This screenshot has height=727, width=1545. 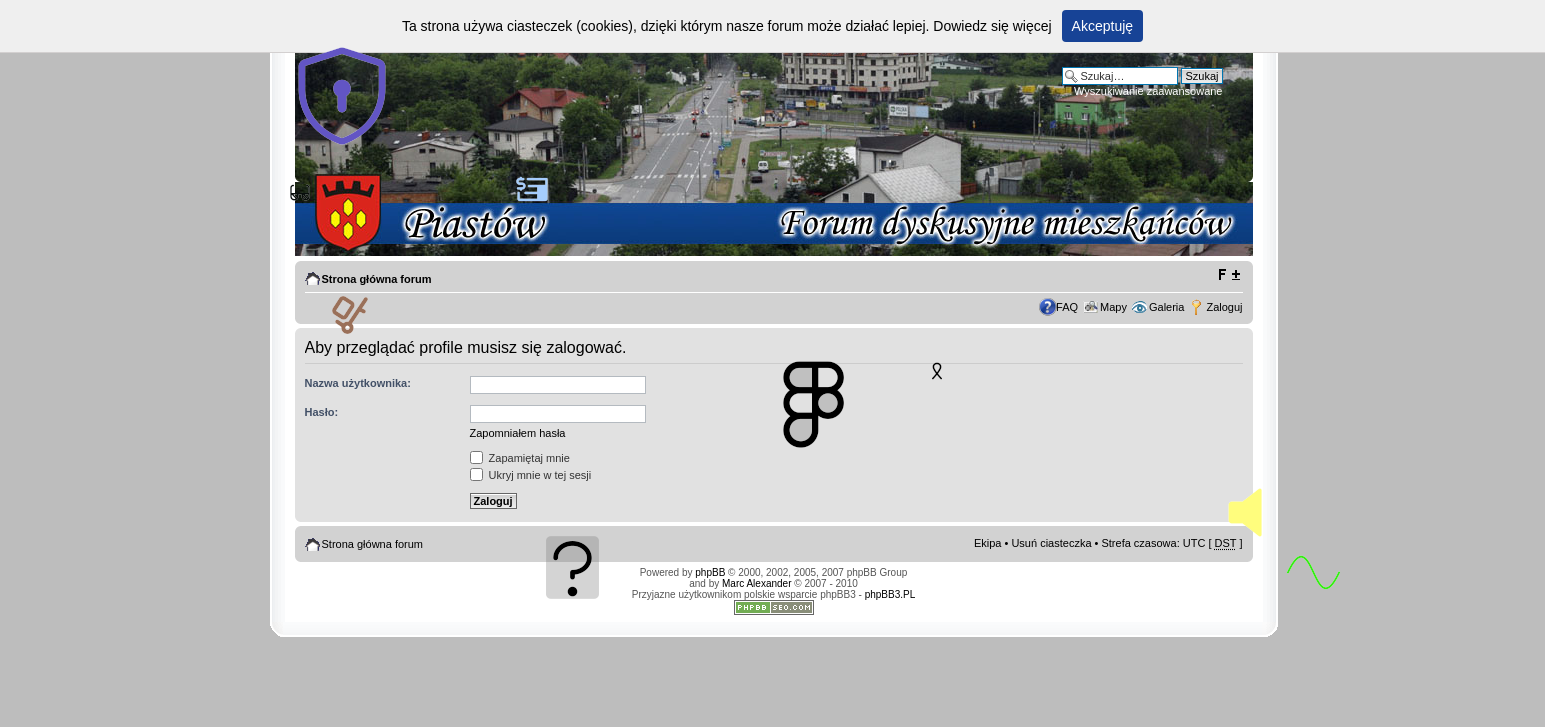 What do you see at coordinates (349, 313) in the screenshot?
I see `view your shopping cart` at bounding box center [349, 313].